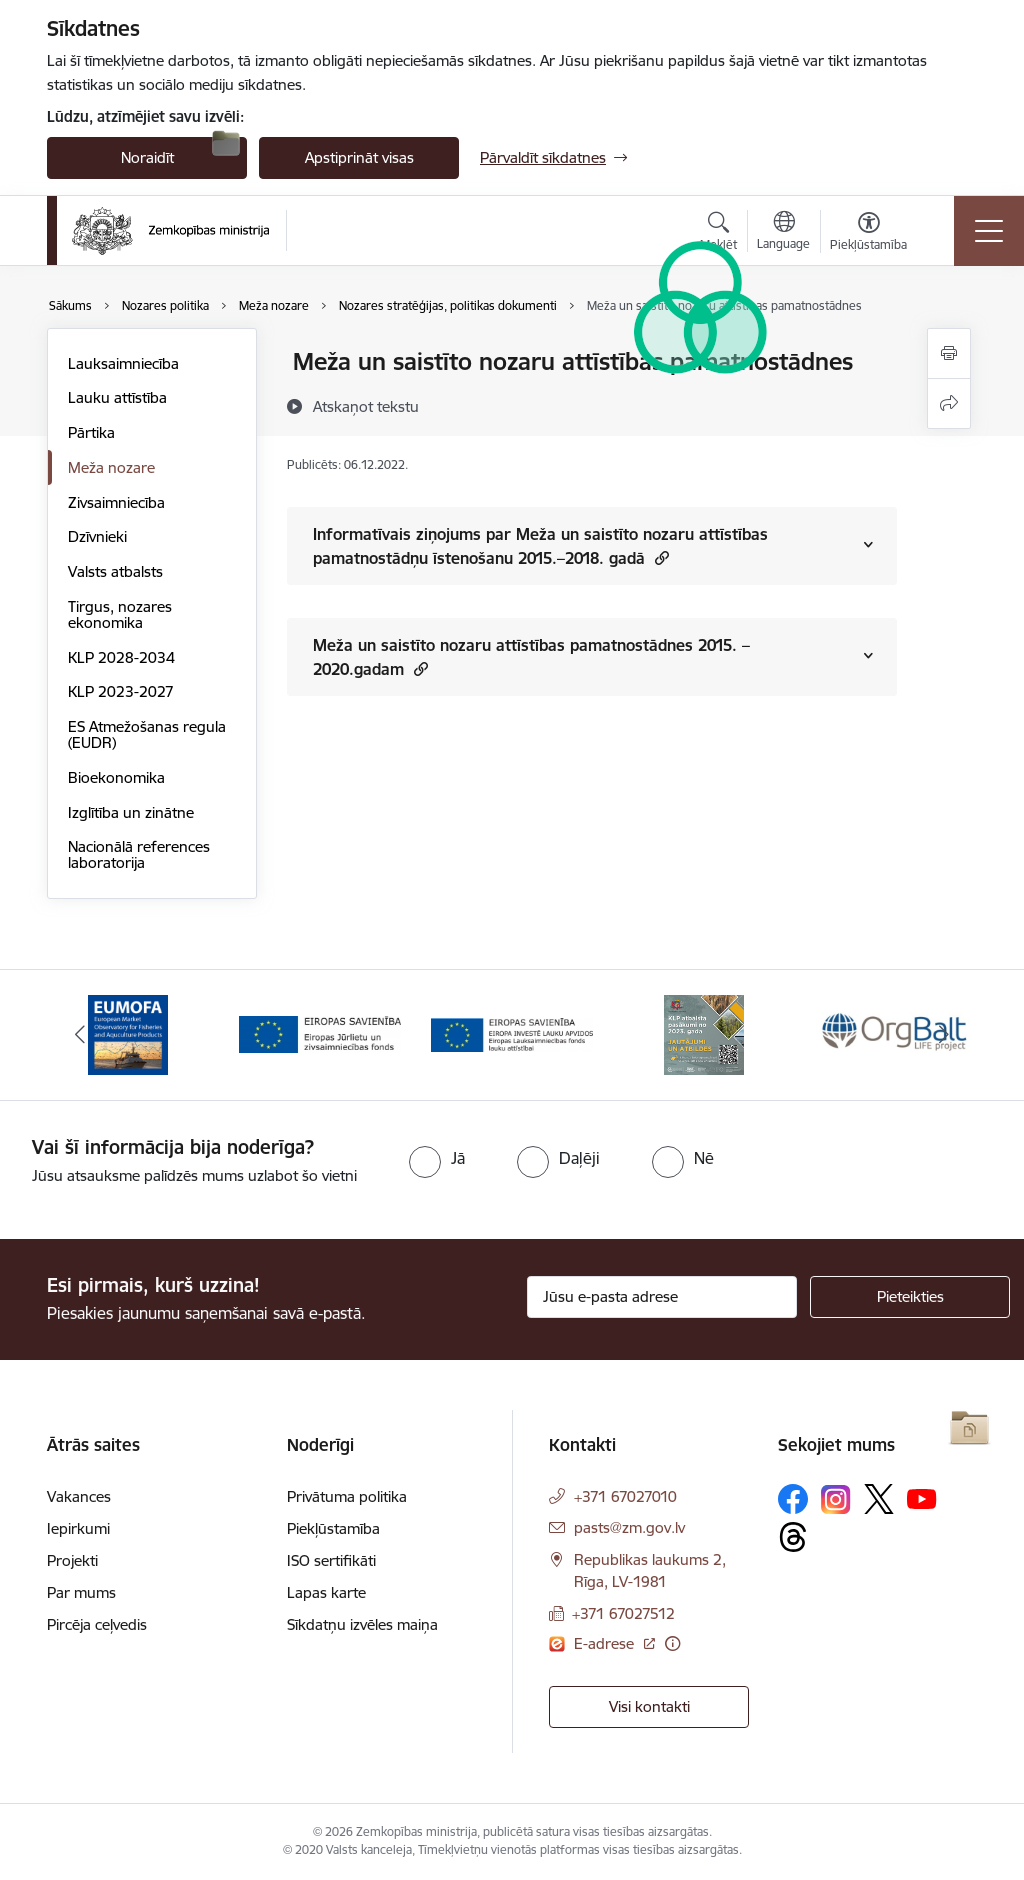  What do you see at coordinates (700, 307) in the screenshot?
I see `access color and display preferences` at bounding box center [700, 307].